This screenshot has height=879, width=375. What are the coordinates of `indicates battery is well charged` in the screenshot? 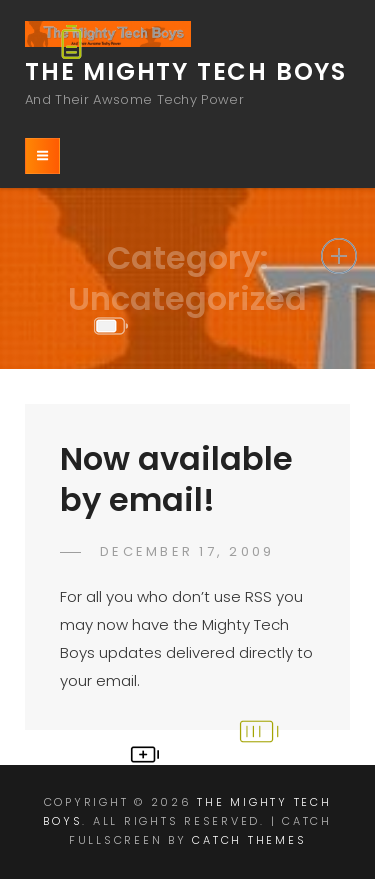 It's located at (258, 731).